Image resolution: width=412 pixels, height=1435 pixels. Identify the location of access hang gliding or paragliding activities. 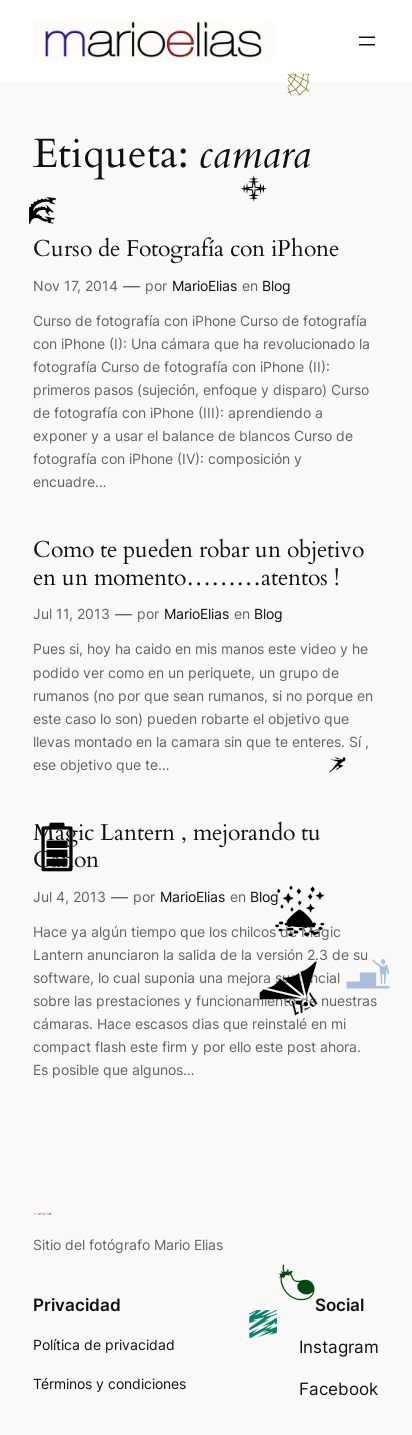
(288, 988).